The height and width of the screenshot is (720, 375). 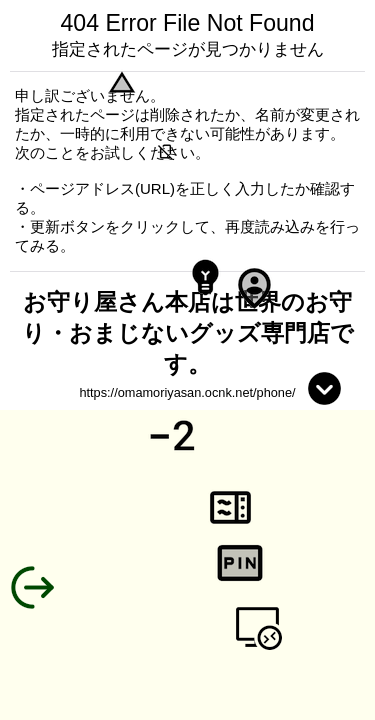 I want to click on decrease exposure by 2 stops in photo editing, so click(x=173, y=436).